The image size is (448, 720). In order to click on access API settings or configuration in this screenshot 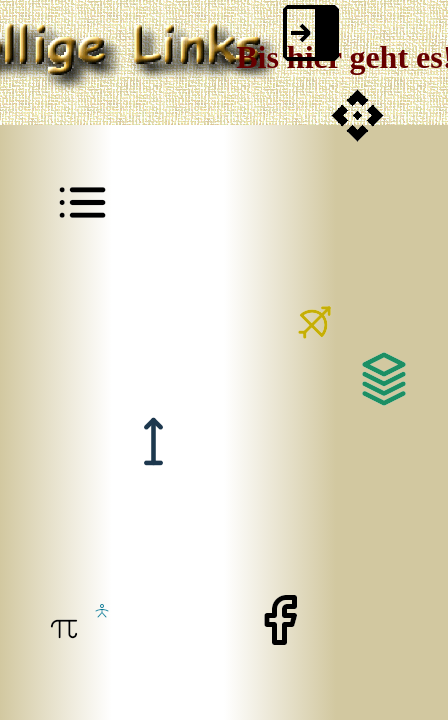, I will do `click(357, 115)`.